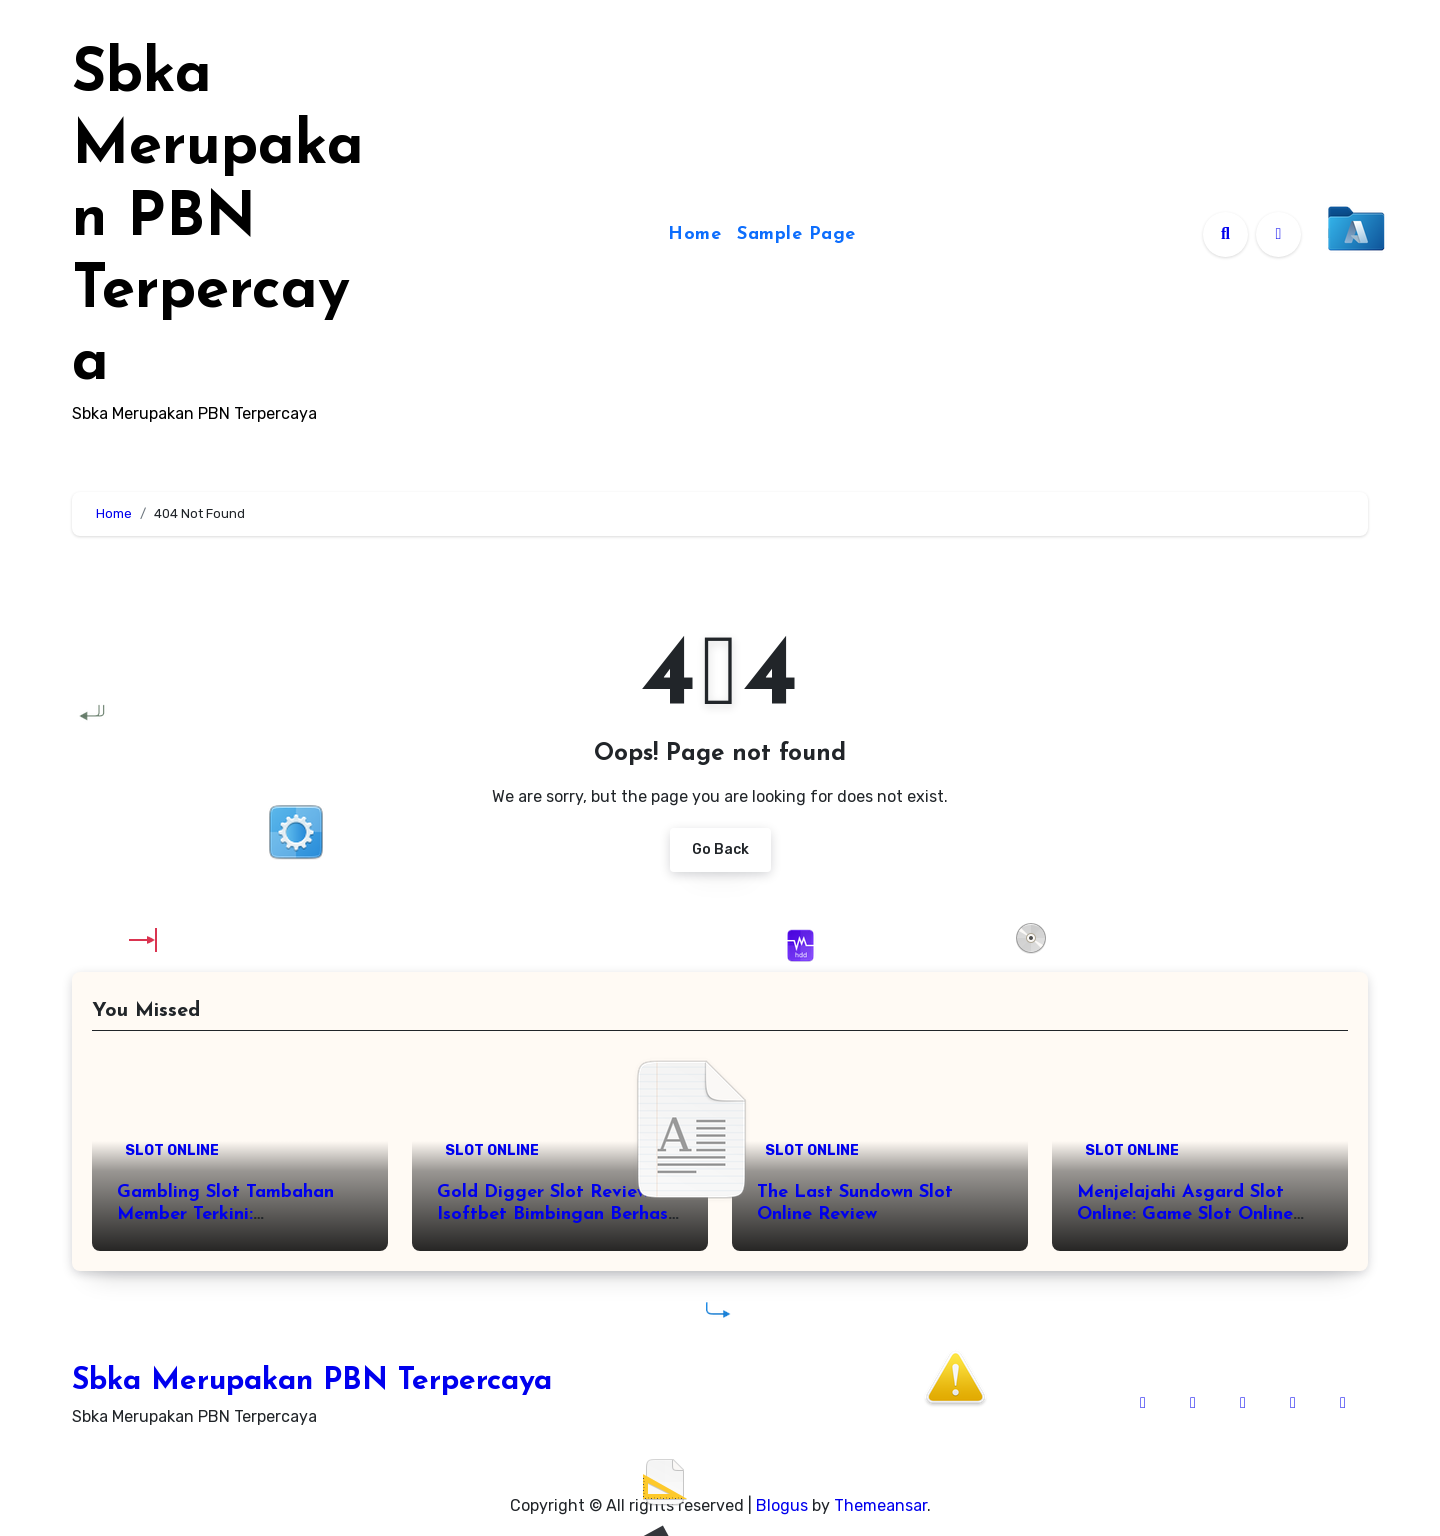  What do you see at coordinates (1356, 230) in the screenshot?
I see `open microsoft azure project folder` at bounding box center [1356, 230].